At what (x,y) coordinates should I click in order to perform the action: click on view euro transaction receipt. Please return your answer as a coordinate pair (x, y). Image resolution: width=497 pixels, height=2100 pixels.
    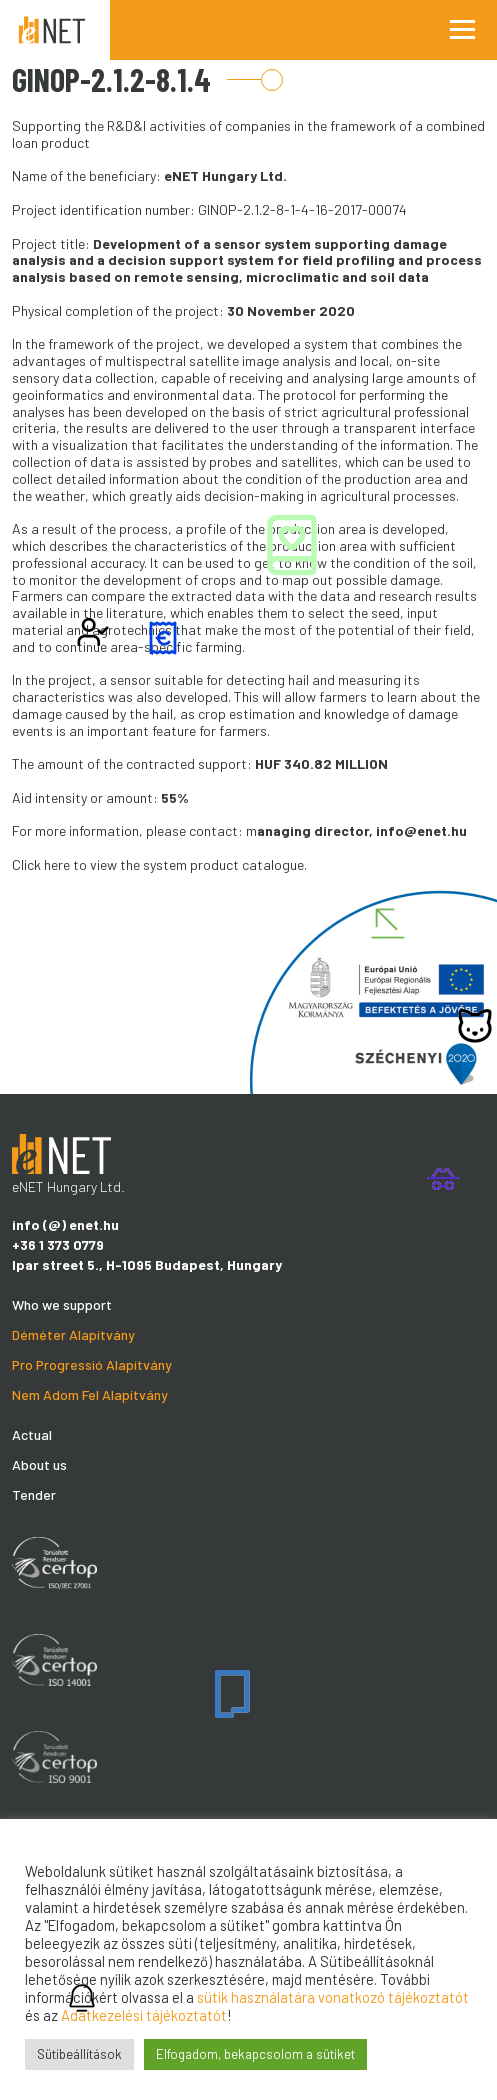
    Looking at the image, I should click on (163, 638).